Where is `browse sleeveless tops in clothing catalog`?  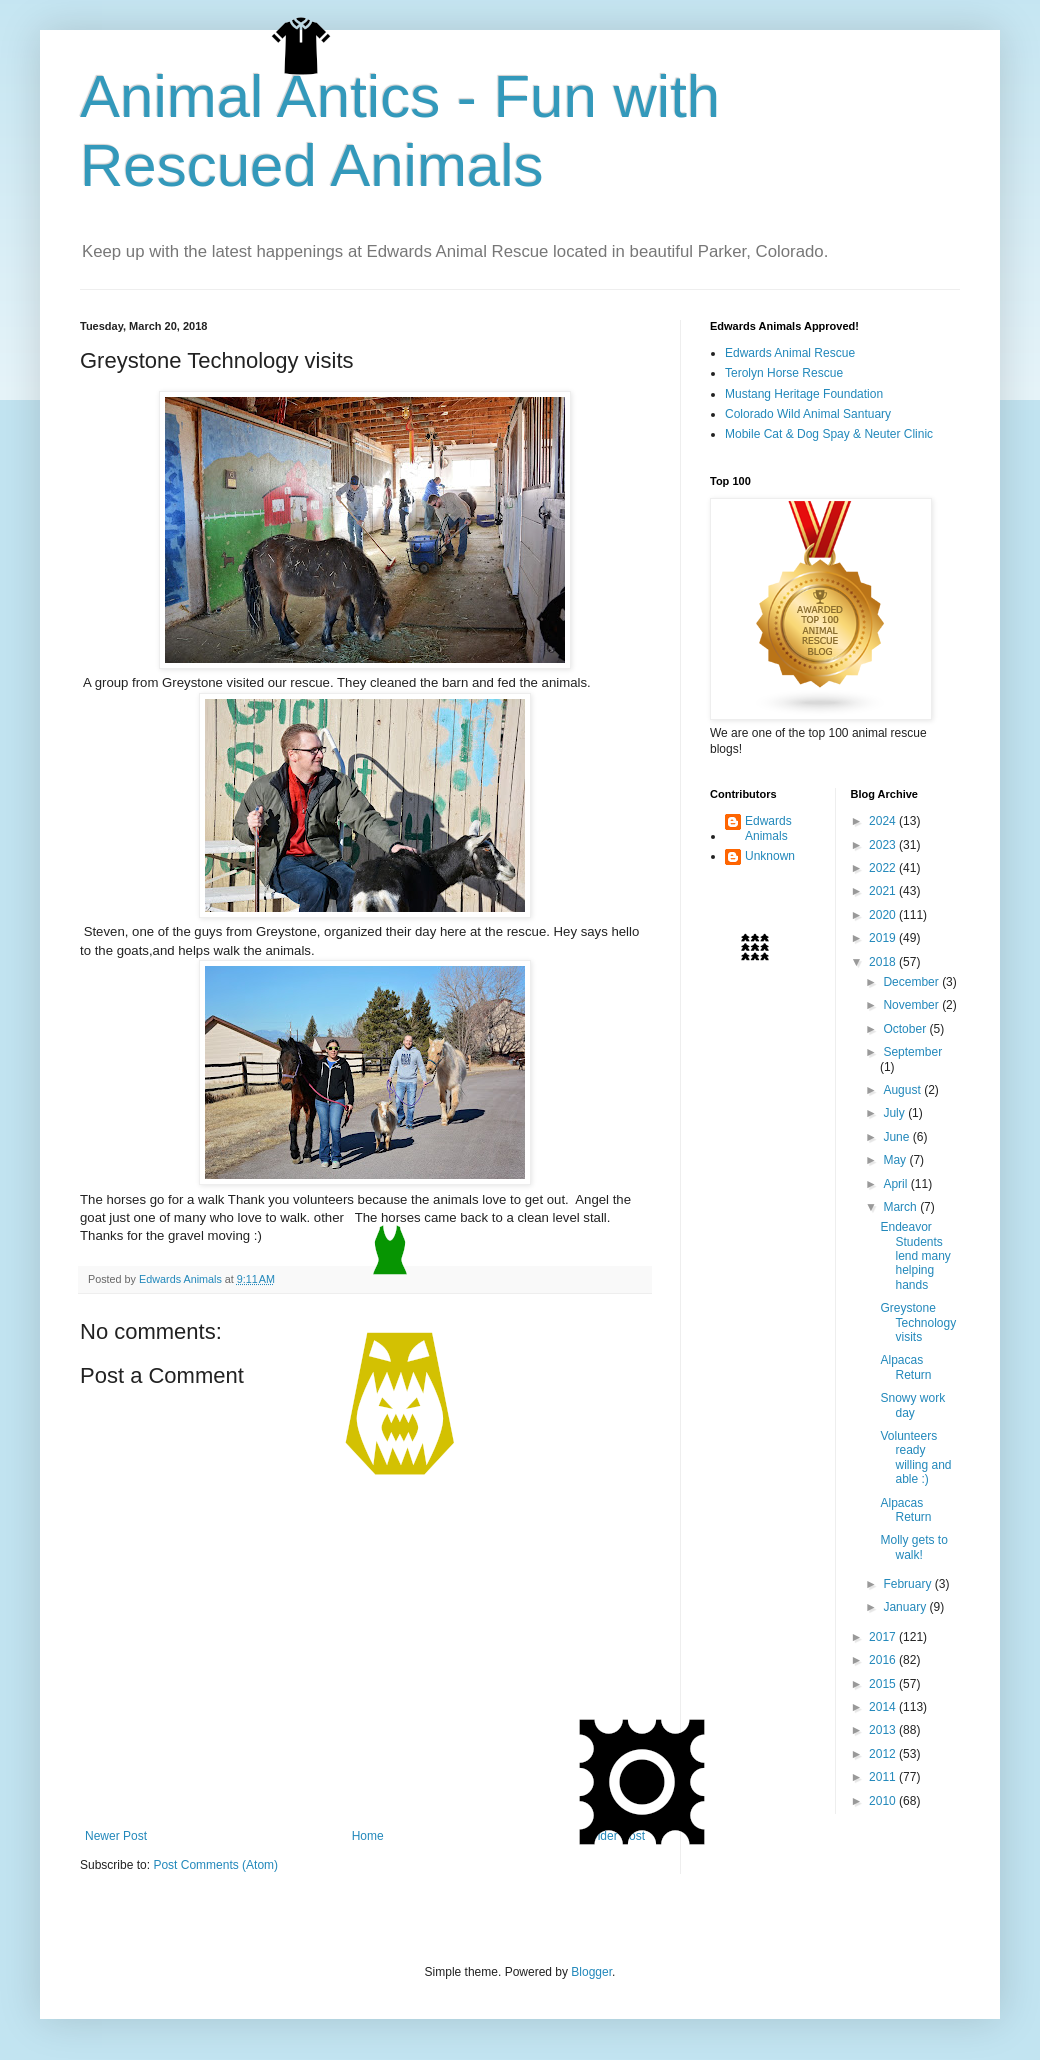 browse sleeveless tops in clothing catalog is located at coordinates (390, 1249).